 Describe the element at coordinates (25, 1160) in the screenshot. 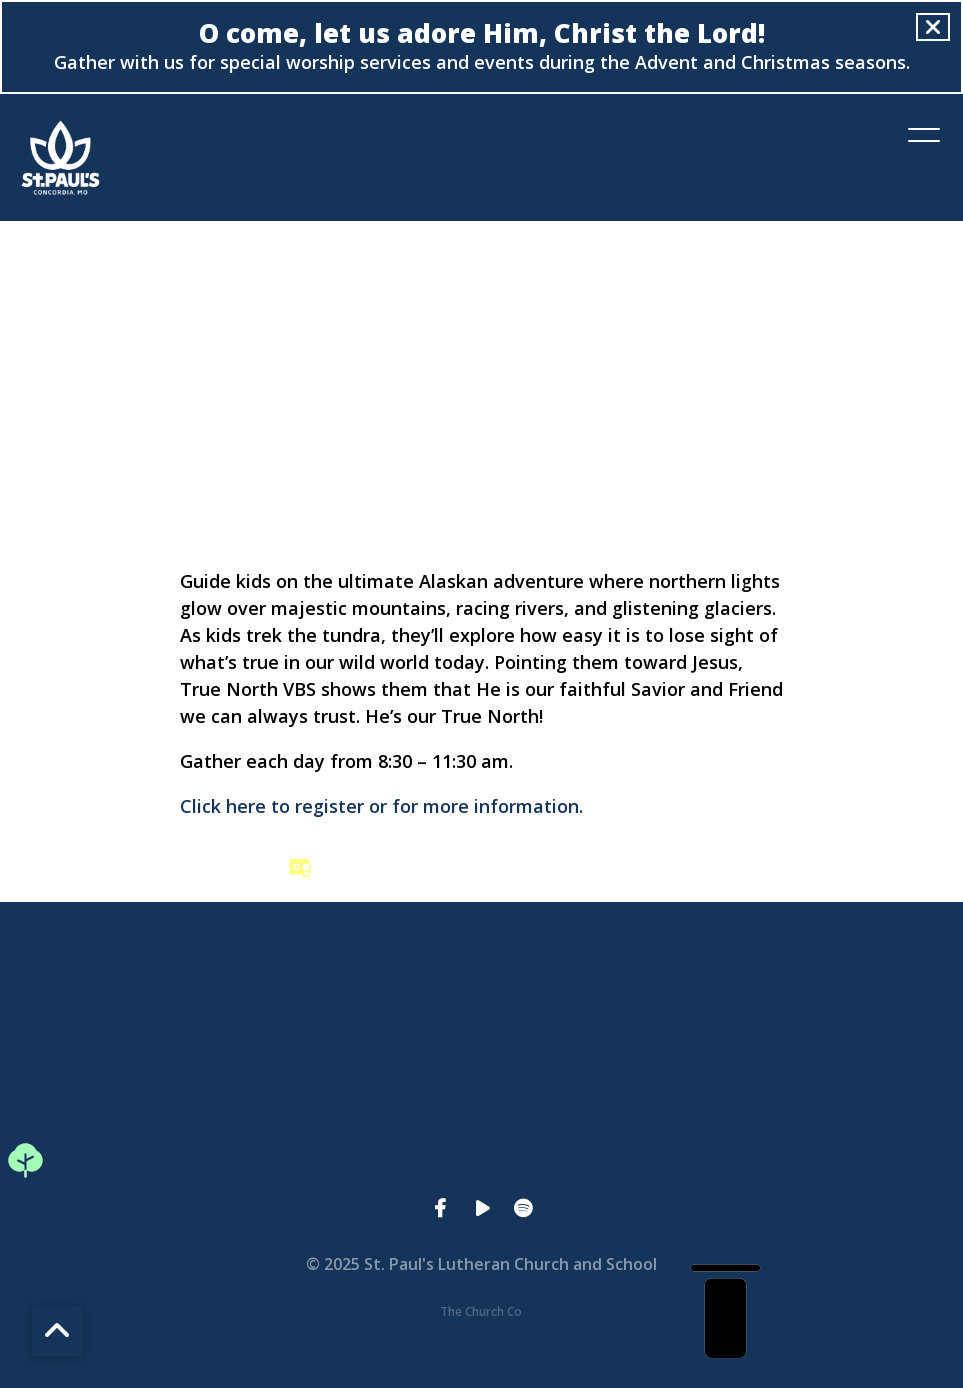

I see `view parks or nature areas on a map` at that location.